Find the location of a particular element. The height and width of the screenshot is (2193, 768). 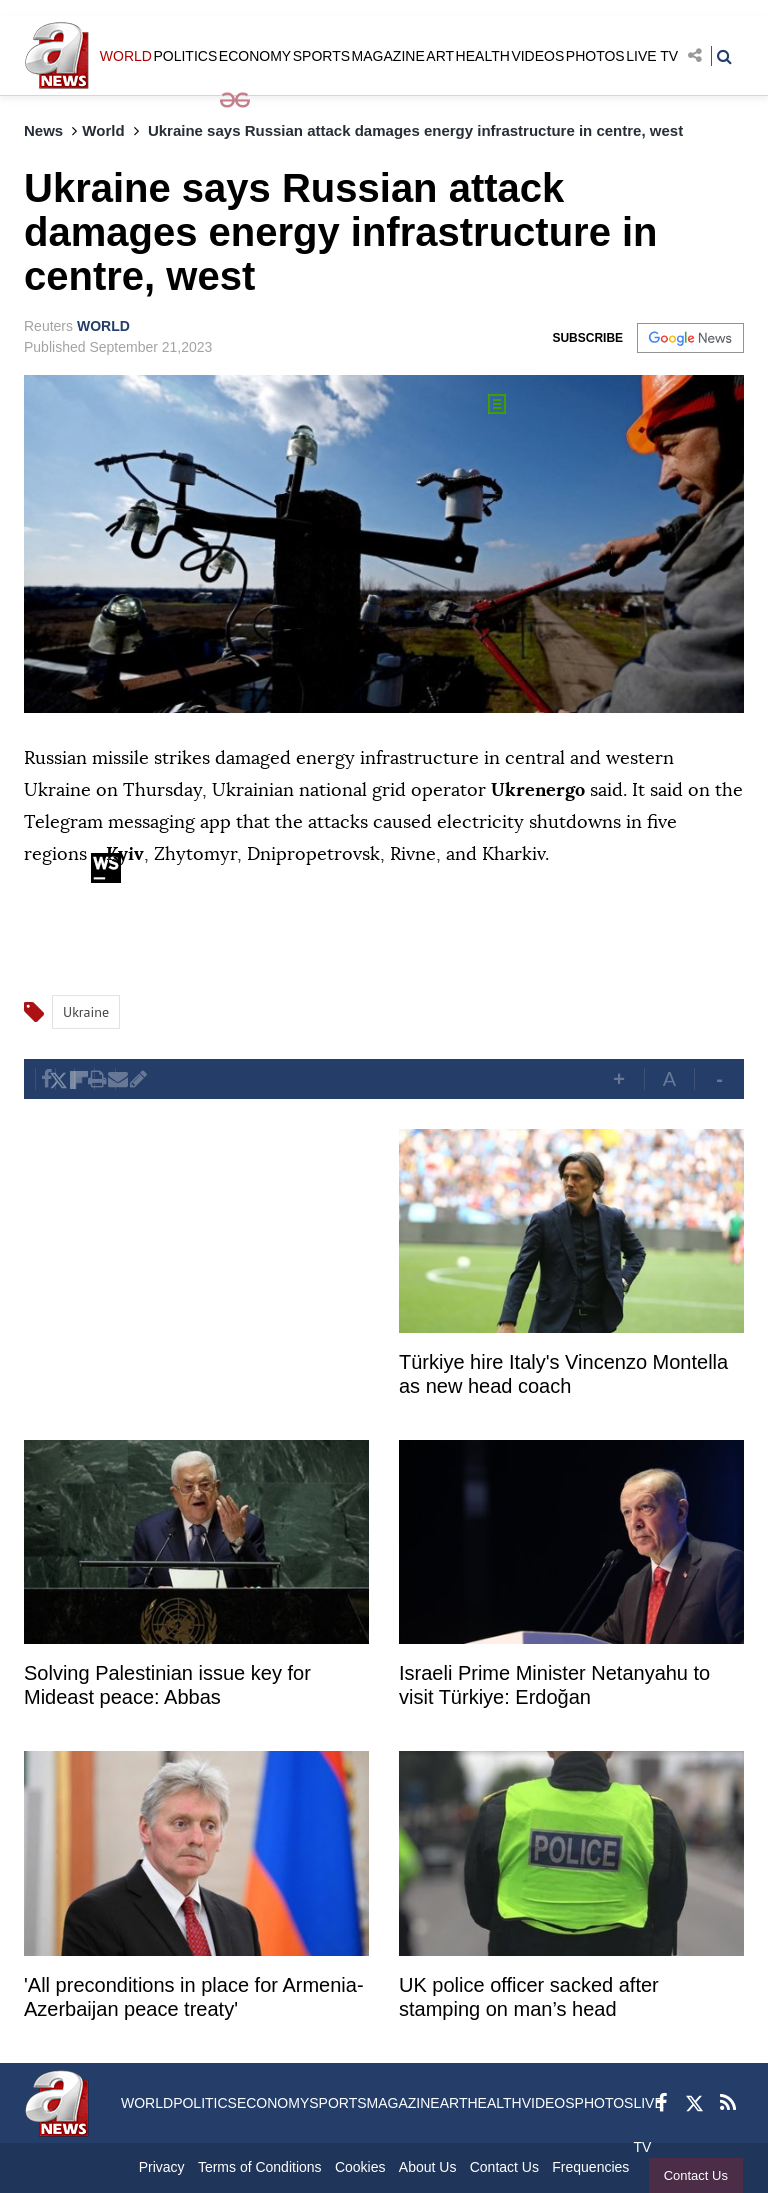

visit geeksforgeeks website is located at coordinates (235, 100).